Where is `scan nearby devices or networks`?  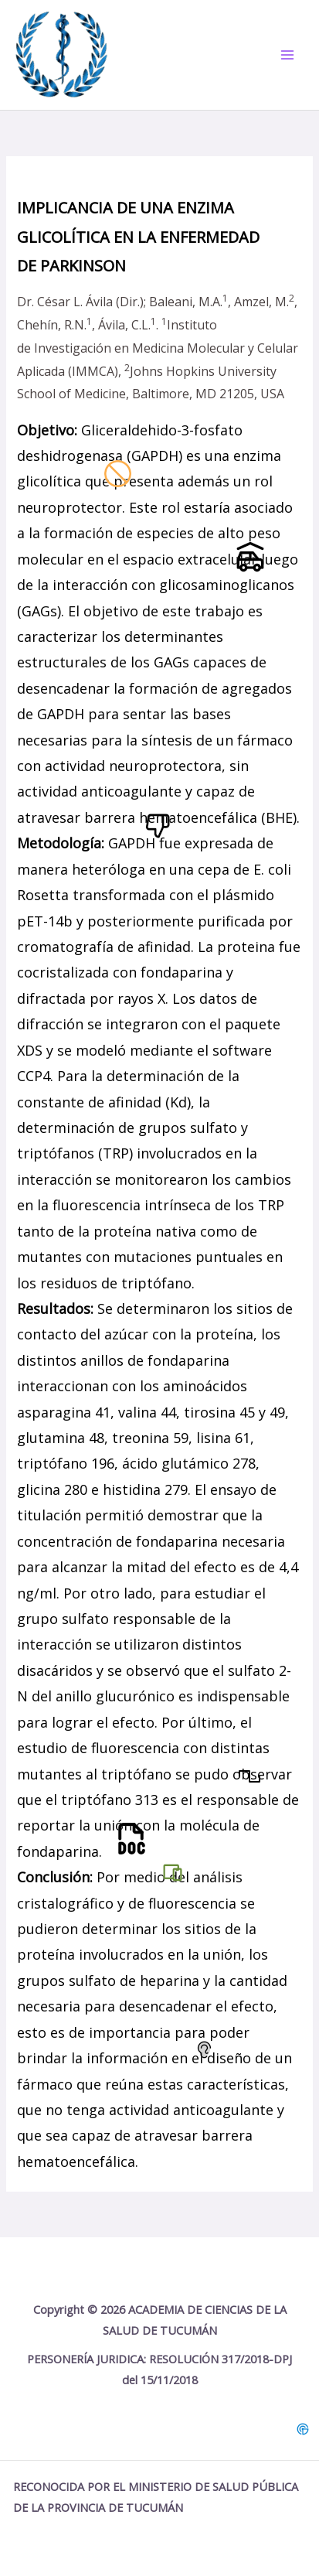
scan nearby devices or networks is located at coordinates (303, 2429).